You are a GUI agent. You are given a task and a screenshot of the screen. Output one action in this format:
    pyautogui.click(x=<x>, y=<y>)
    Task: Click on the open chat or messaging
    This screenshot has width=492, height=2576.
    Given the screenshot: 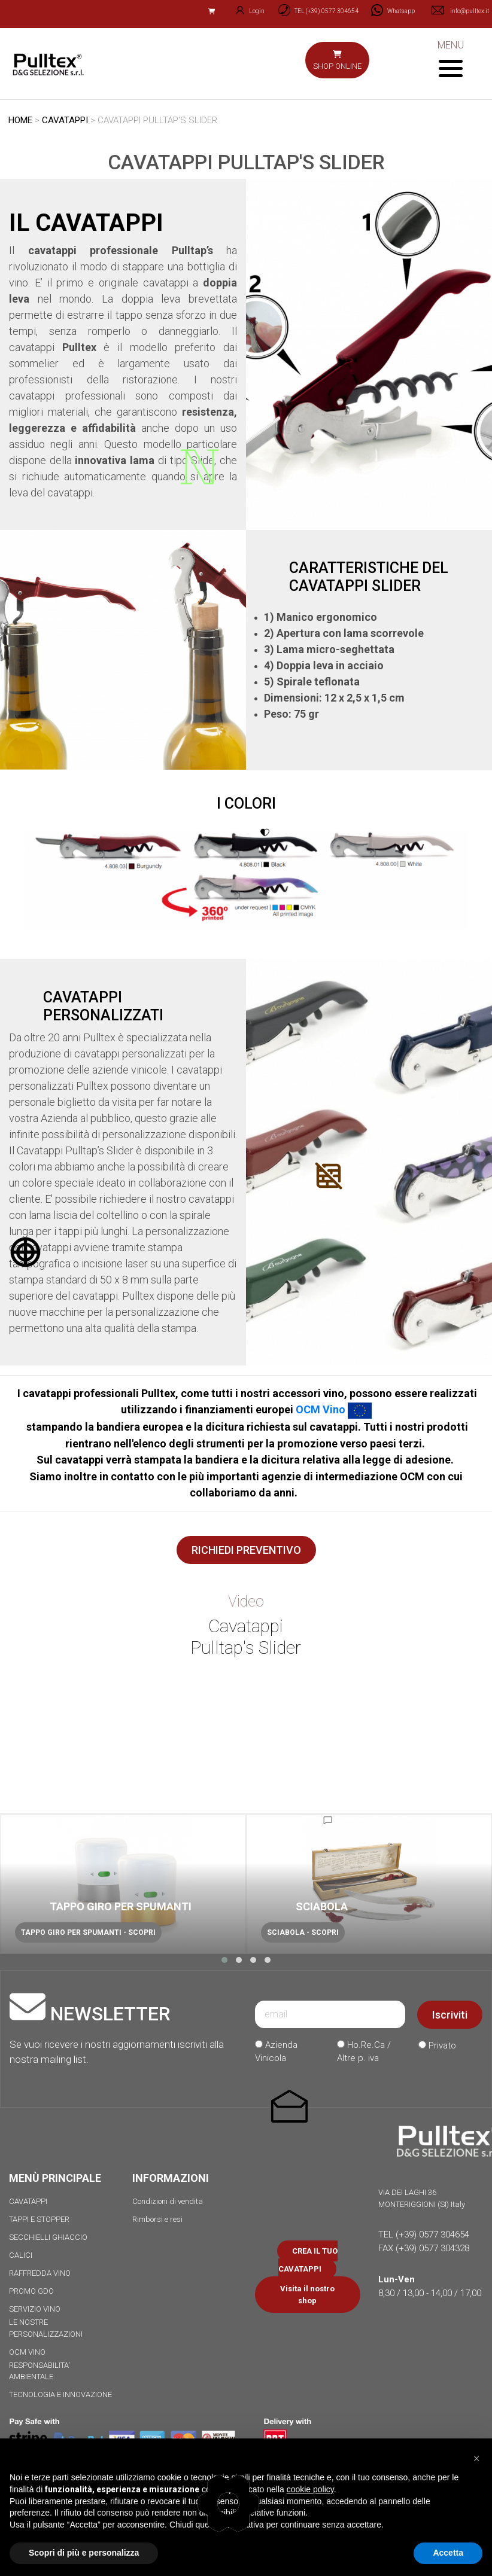 What is the action you would take?
    pyautogui.click(x=327, y=1819)
    